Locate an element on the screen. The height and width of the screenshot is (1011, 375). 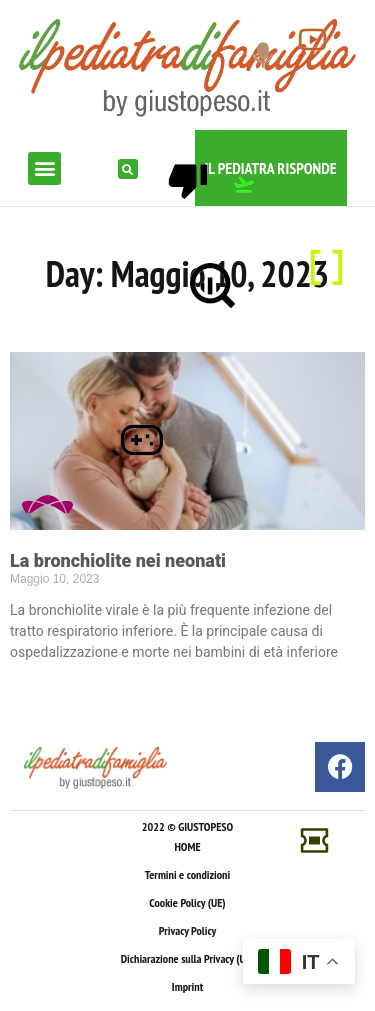
view or edit code brackets is located at coordinates (326, 267).